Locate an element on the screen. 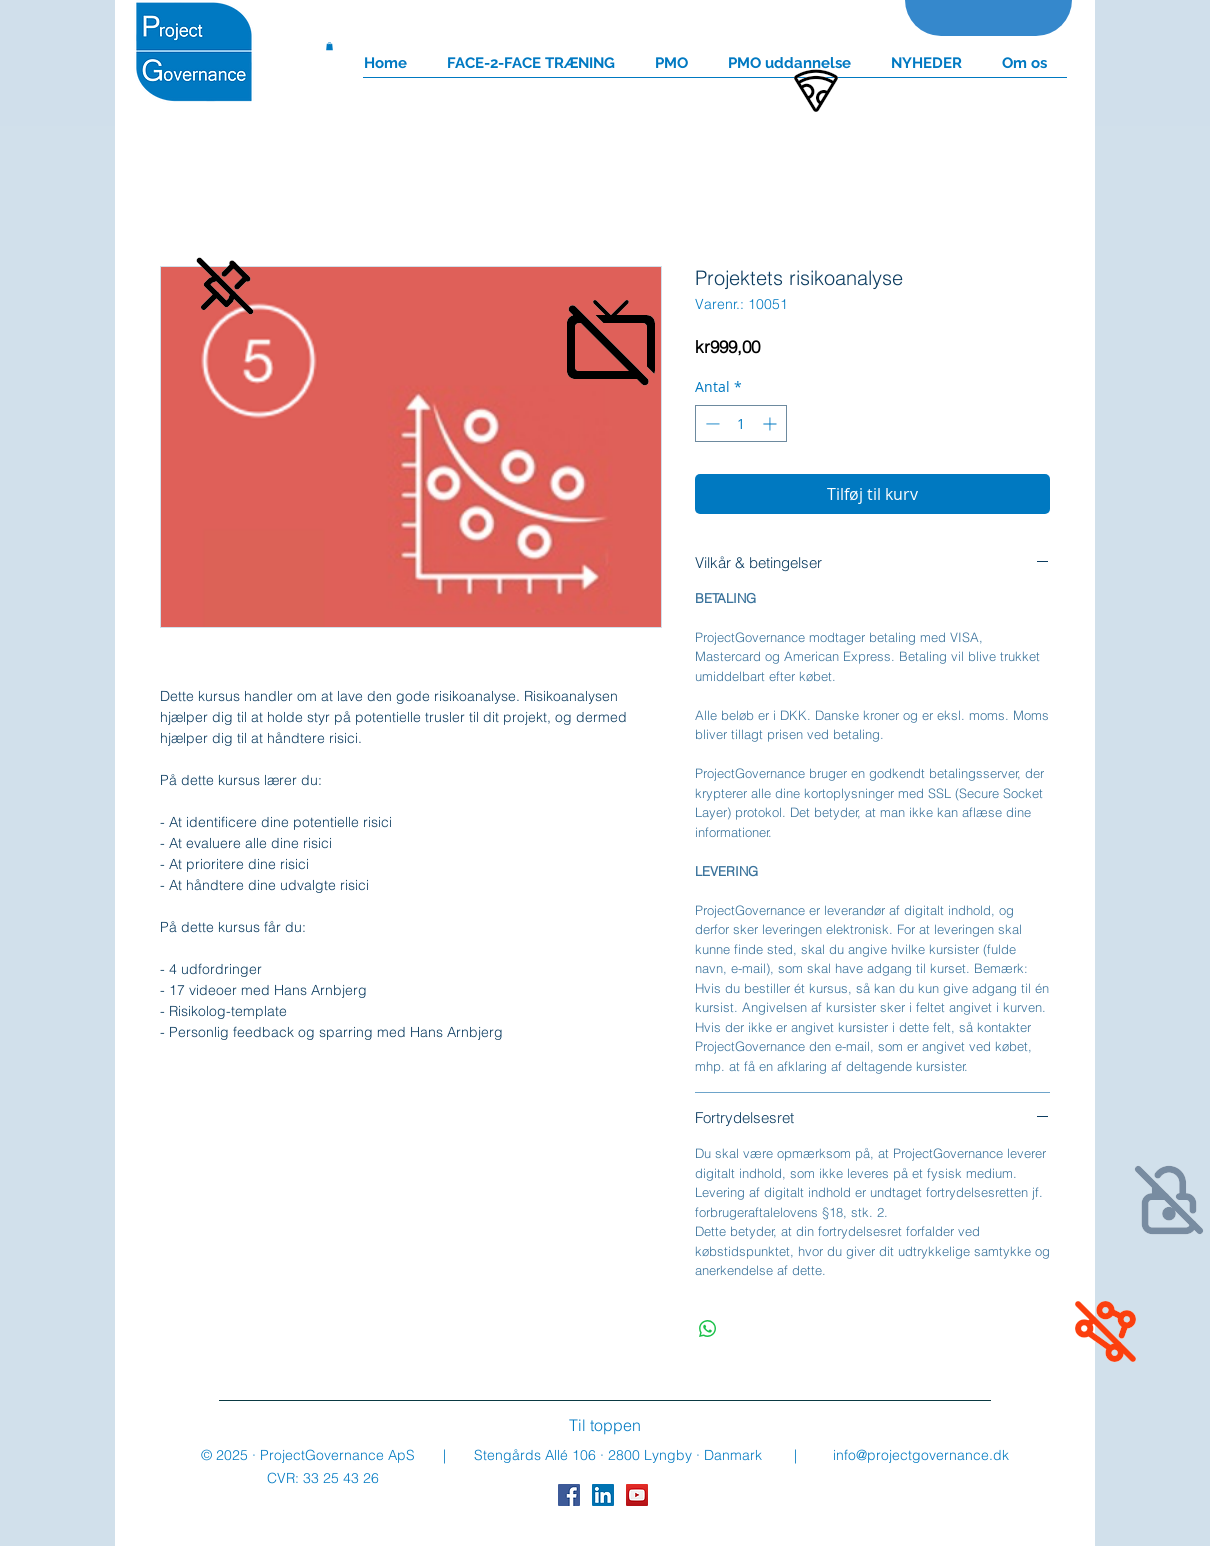 Image resolution: width=1210 pixels, height=1546 pixels. unlock or disable security lock is located at coordinates (1169, 1200).